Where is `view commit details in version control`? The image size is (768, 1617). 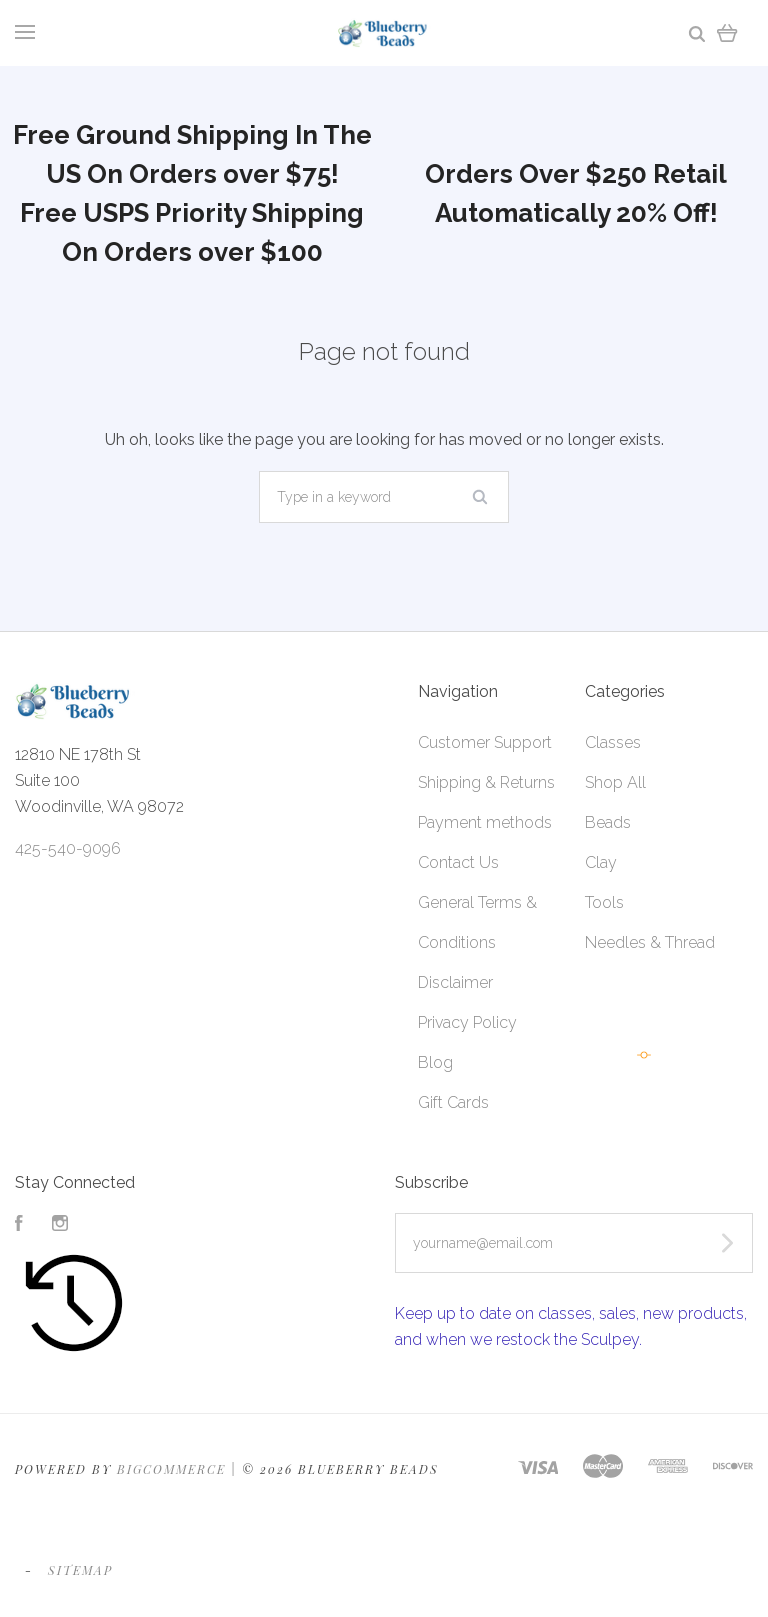
view commit details in version control is located at coordinates (644, 1055).